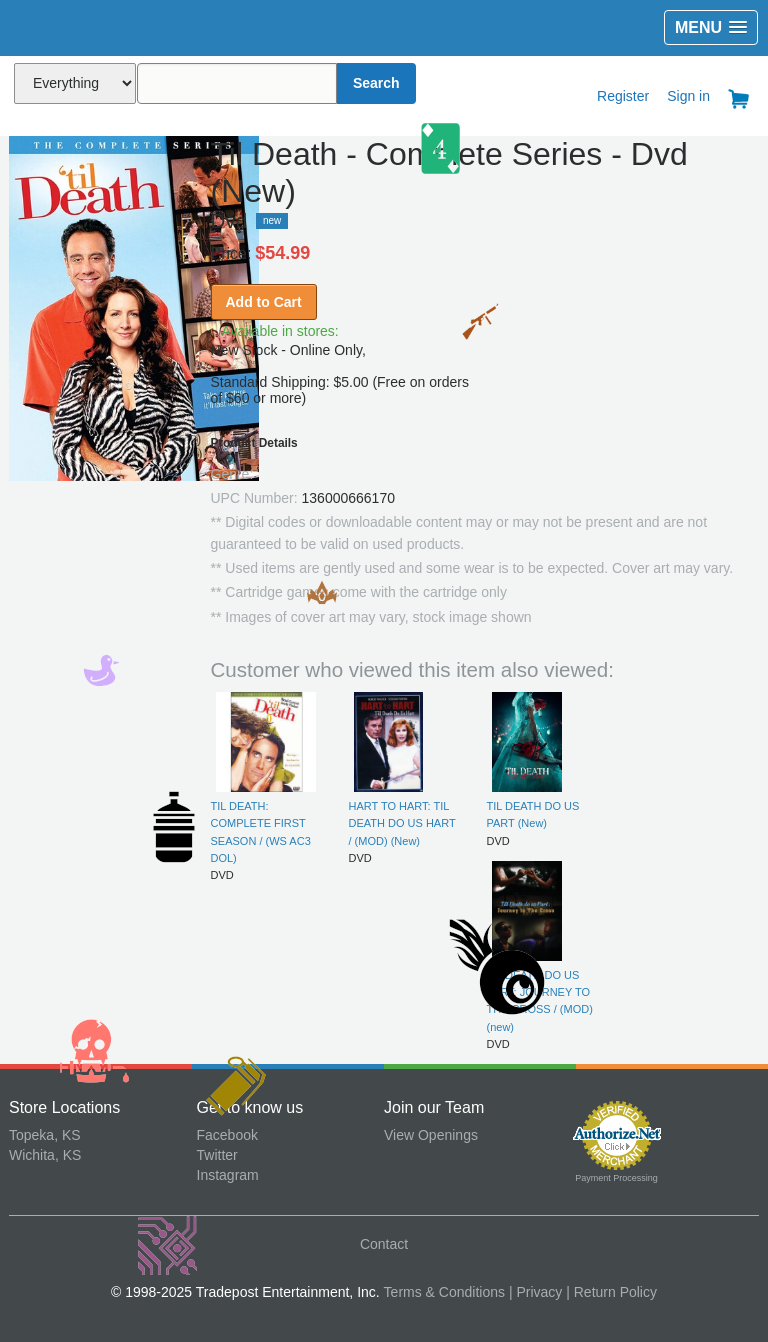 This screenshot has width=768, height=1342. Describe the element at coordinates (322, 593) in the screenshot. I see `indicates royalty or kingdom-related game feature` at that location.